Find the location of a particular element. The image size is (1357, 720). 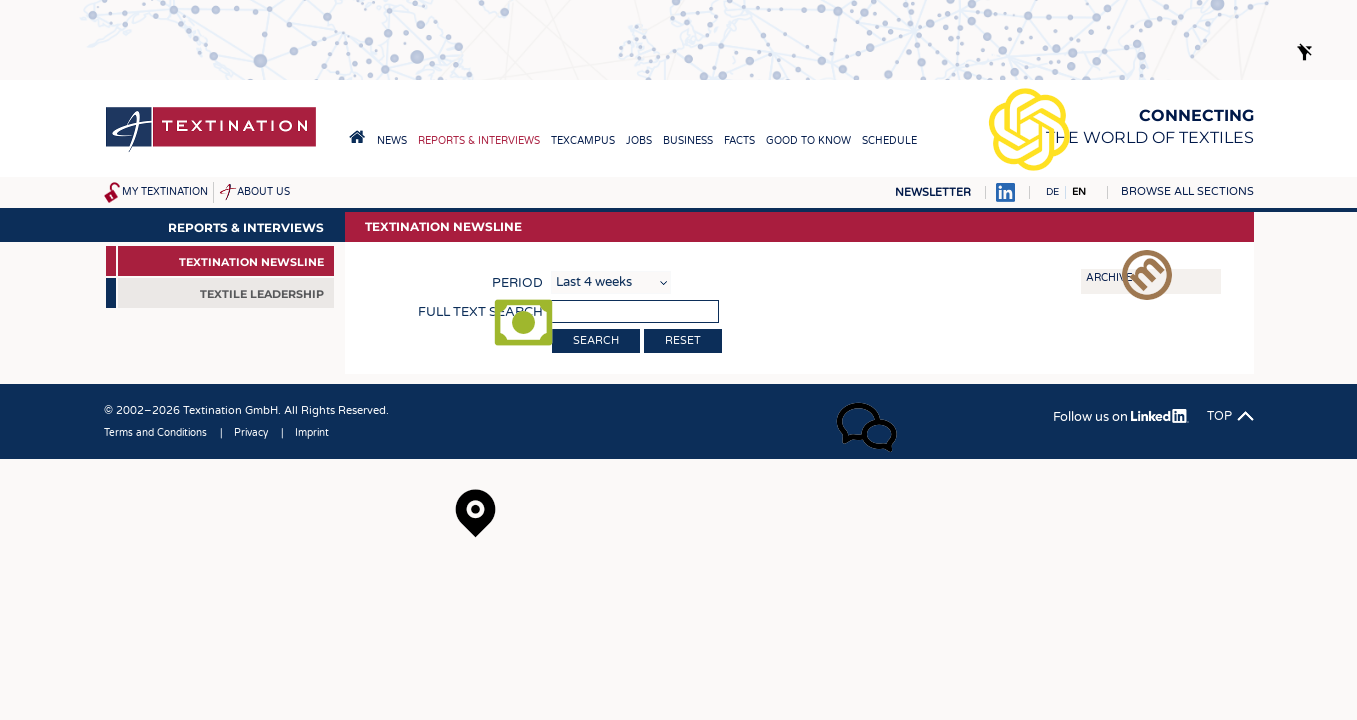

open WeChat messaging app is located at coordinates (867, 427).